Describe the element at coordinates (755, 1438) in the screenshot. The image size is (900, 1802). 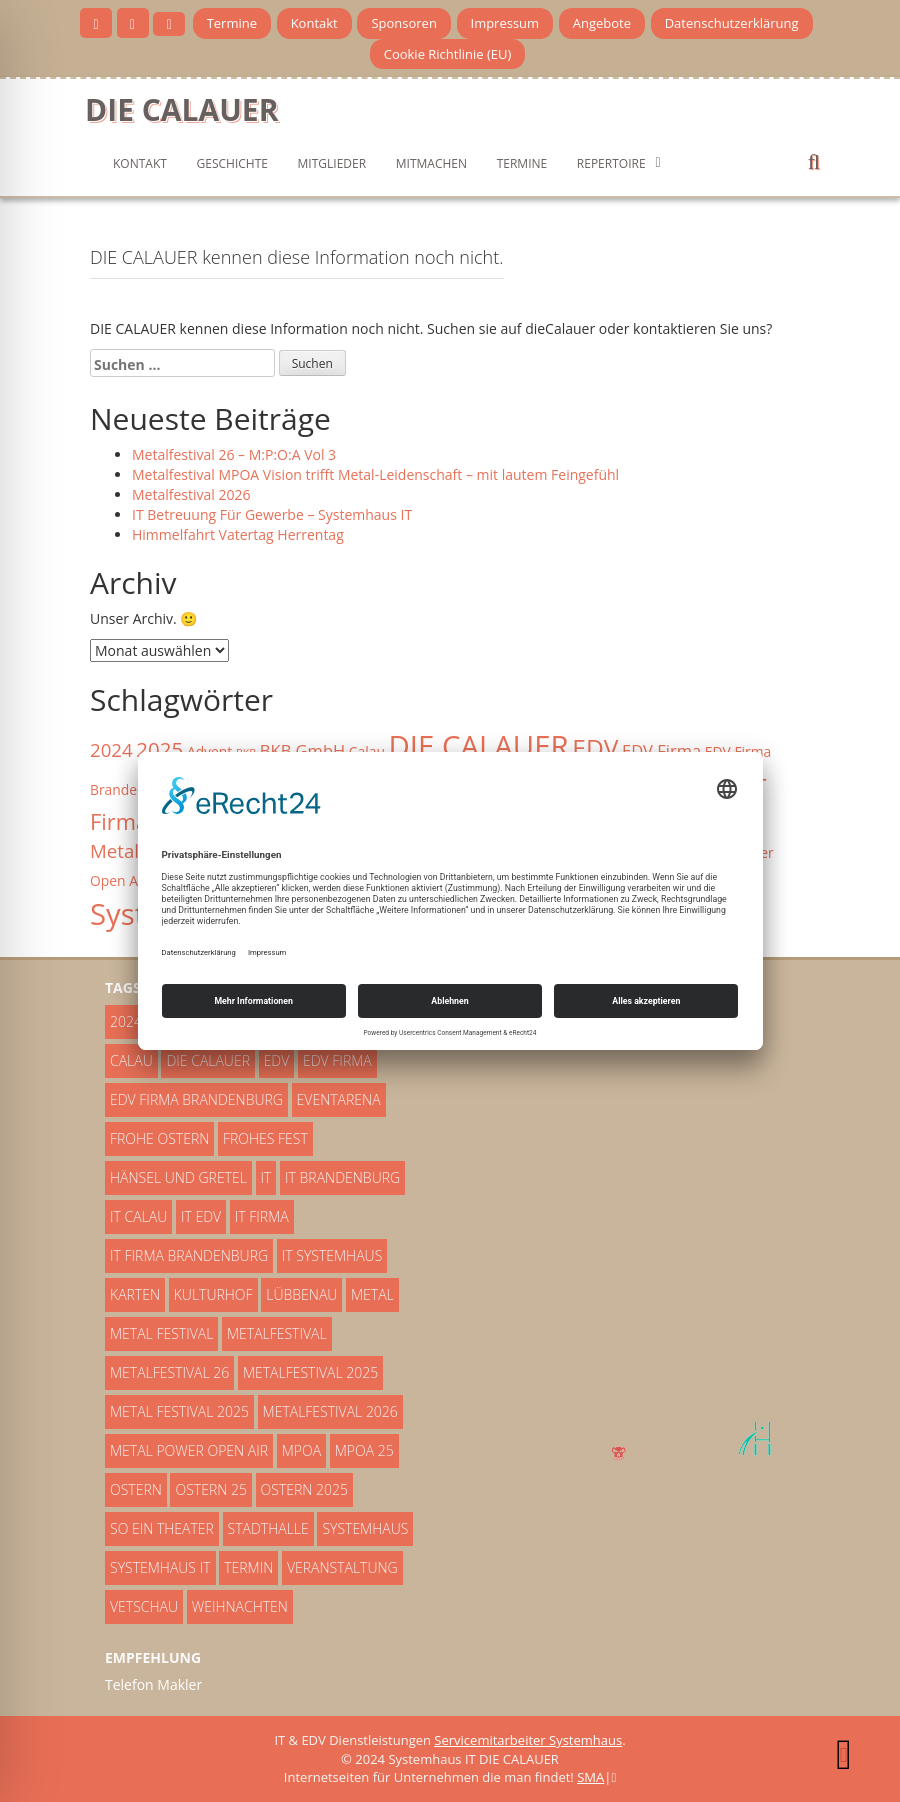
I see `indicates a successful rugby conversion kick` at that location.